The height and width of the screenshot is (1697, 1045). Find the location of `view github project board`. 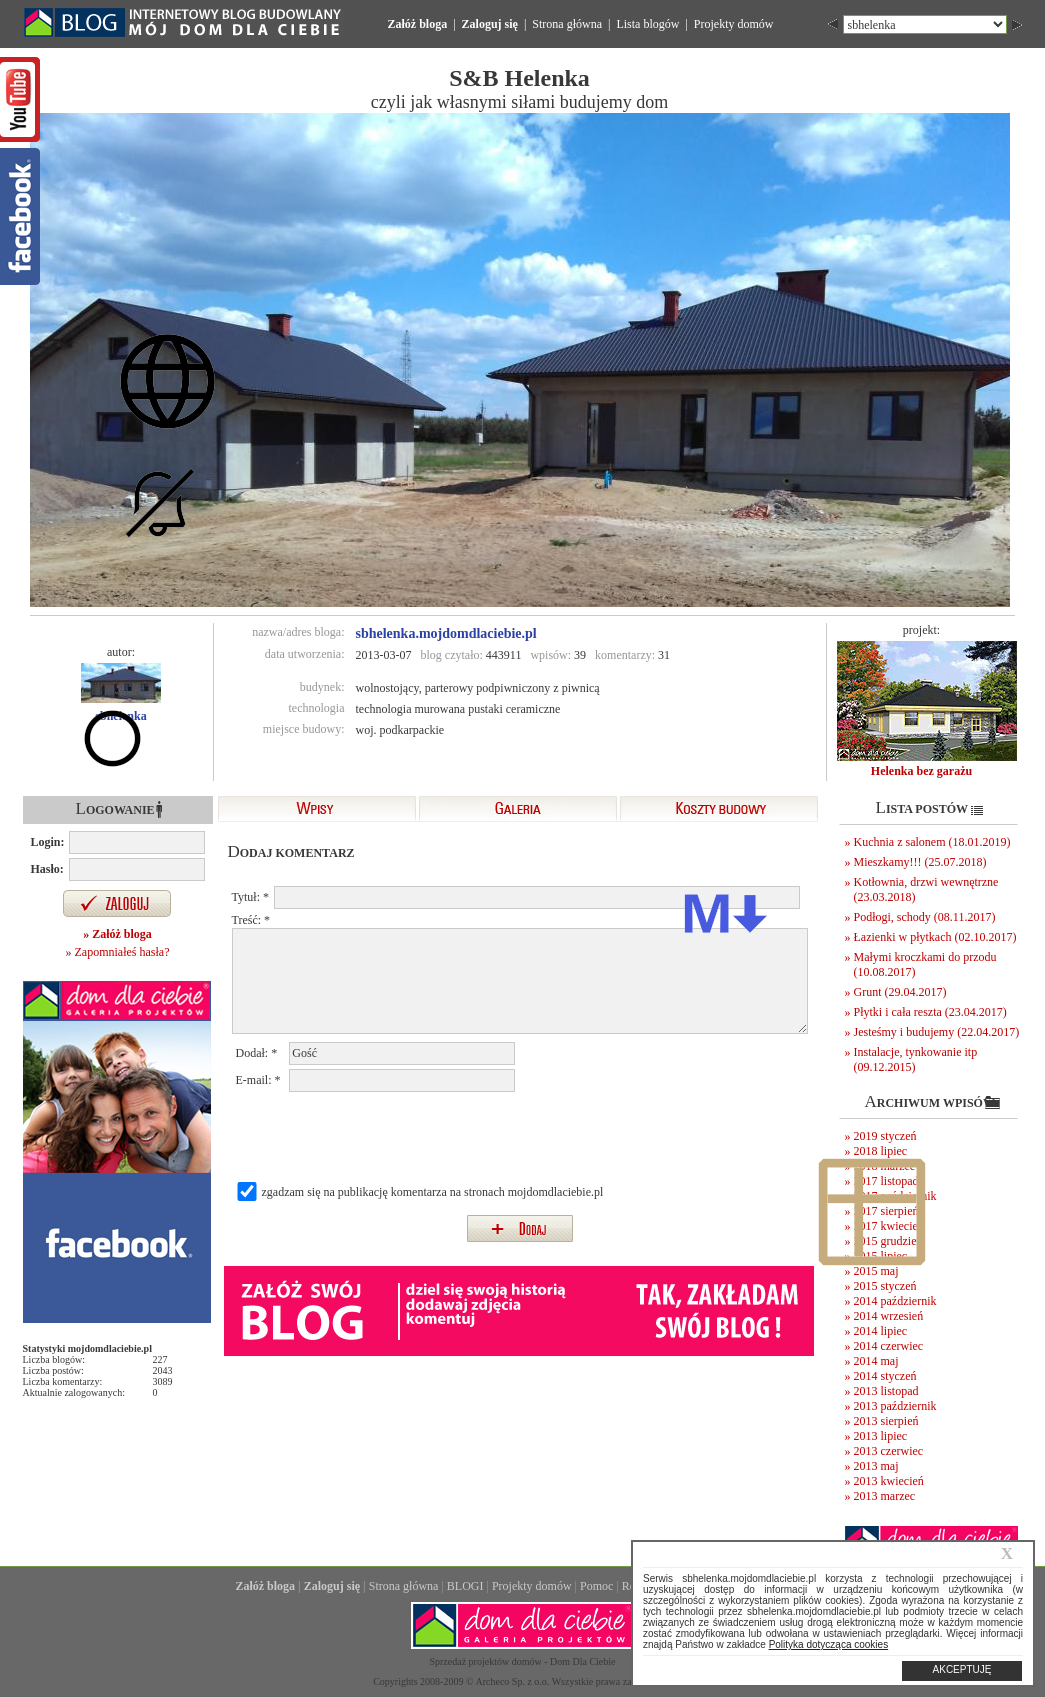

view github project board is located at coordinates (872, 1212).